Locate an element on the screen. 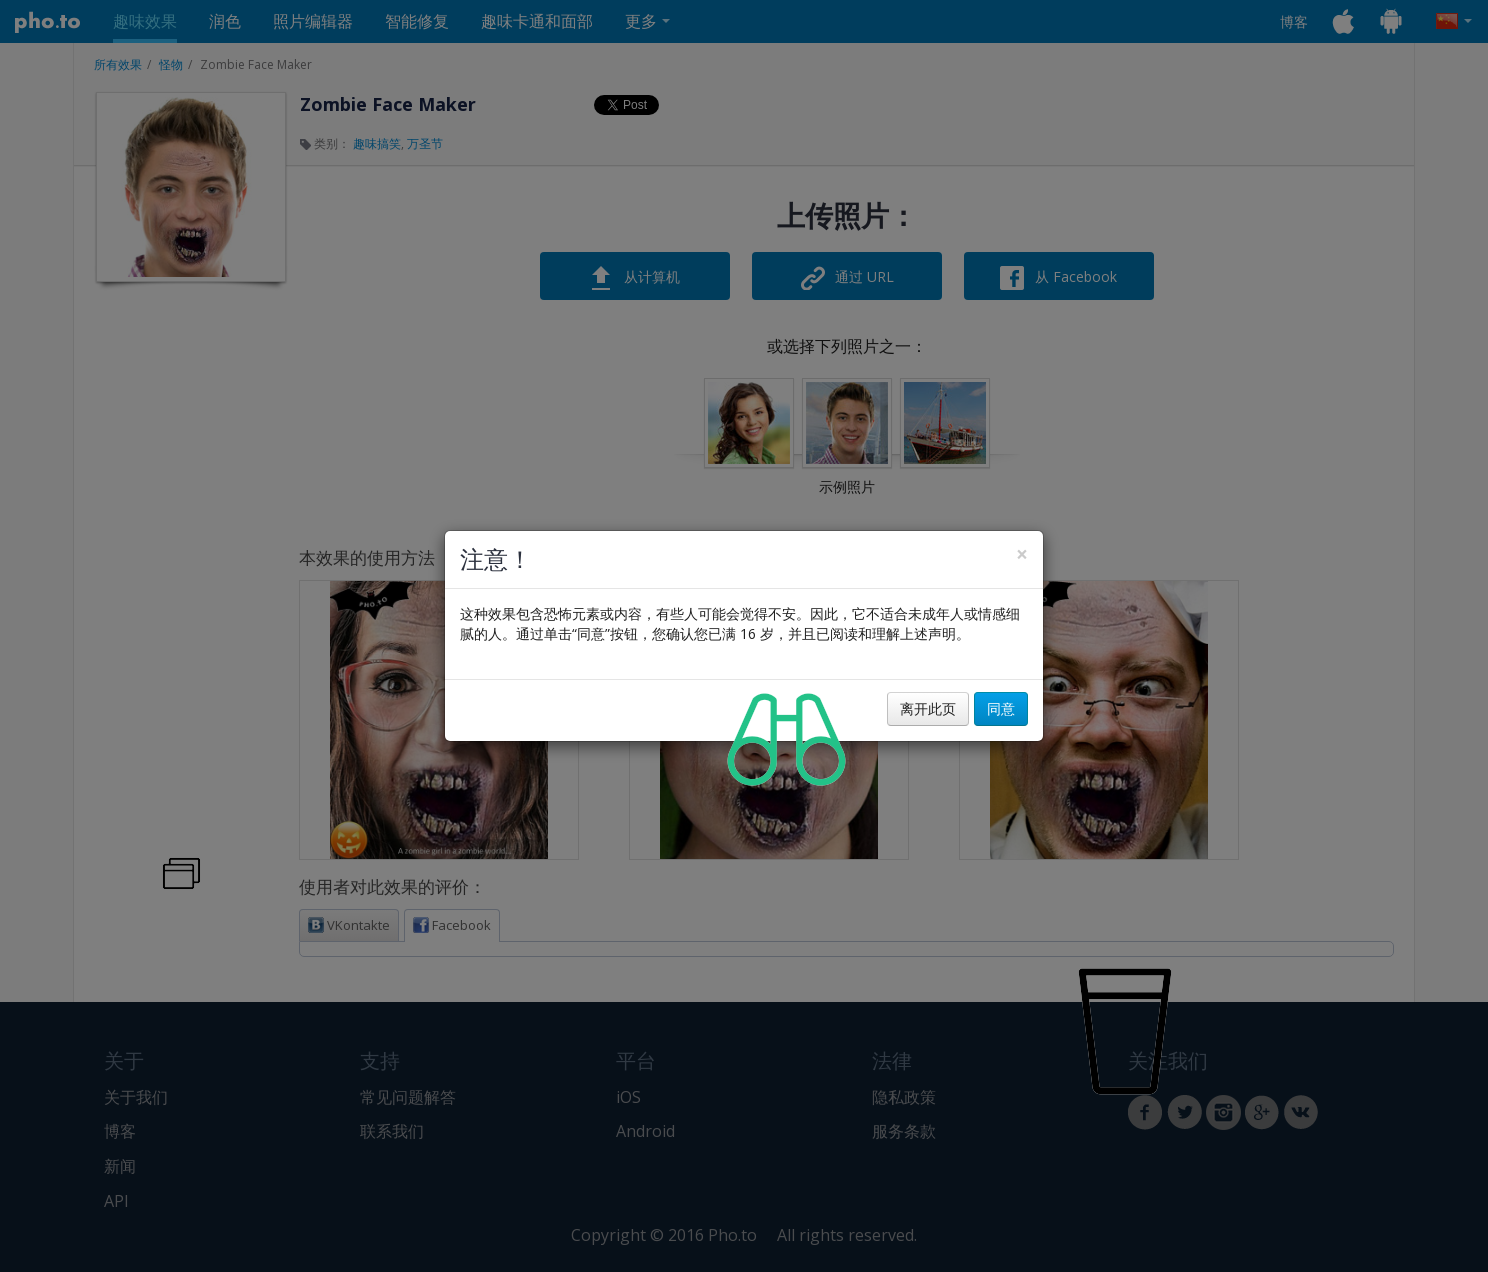 Image resolution: width=1488 pixels, height=1272 pixels. view nearby bars or pubs is located at coordinates (1125, 1029).